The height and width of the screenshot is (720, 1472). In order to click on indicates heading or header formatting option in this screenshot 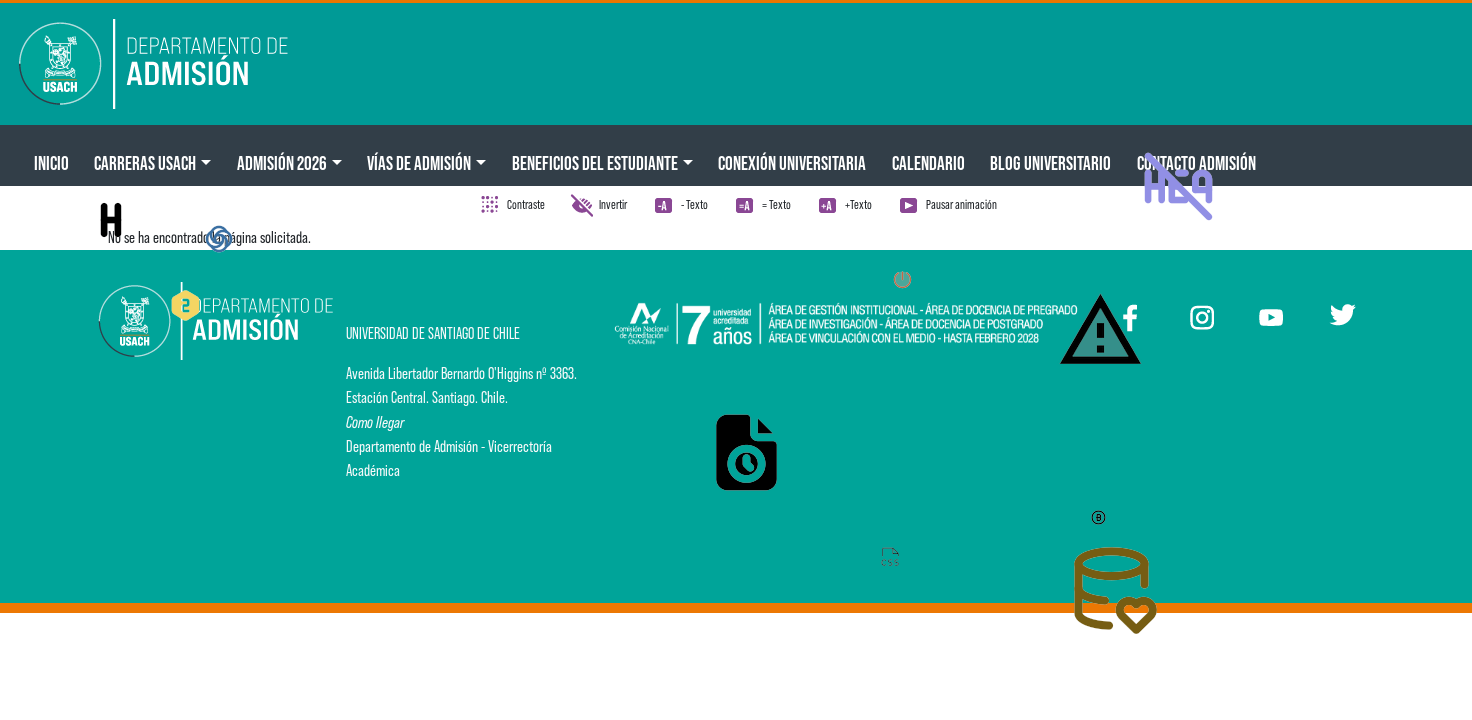, I will do `click(111, 220)`.